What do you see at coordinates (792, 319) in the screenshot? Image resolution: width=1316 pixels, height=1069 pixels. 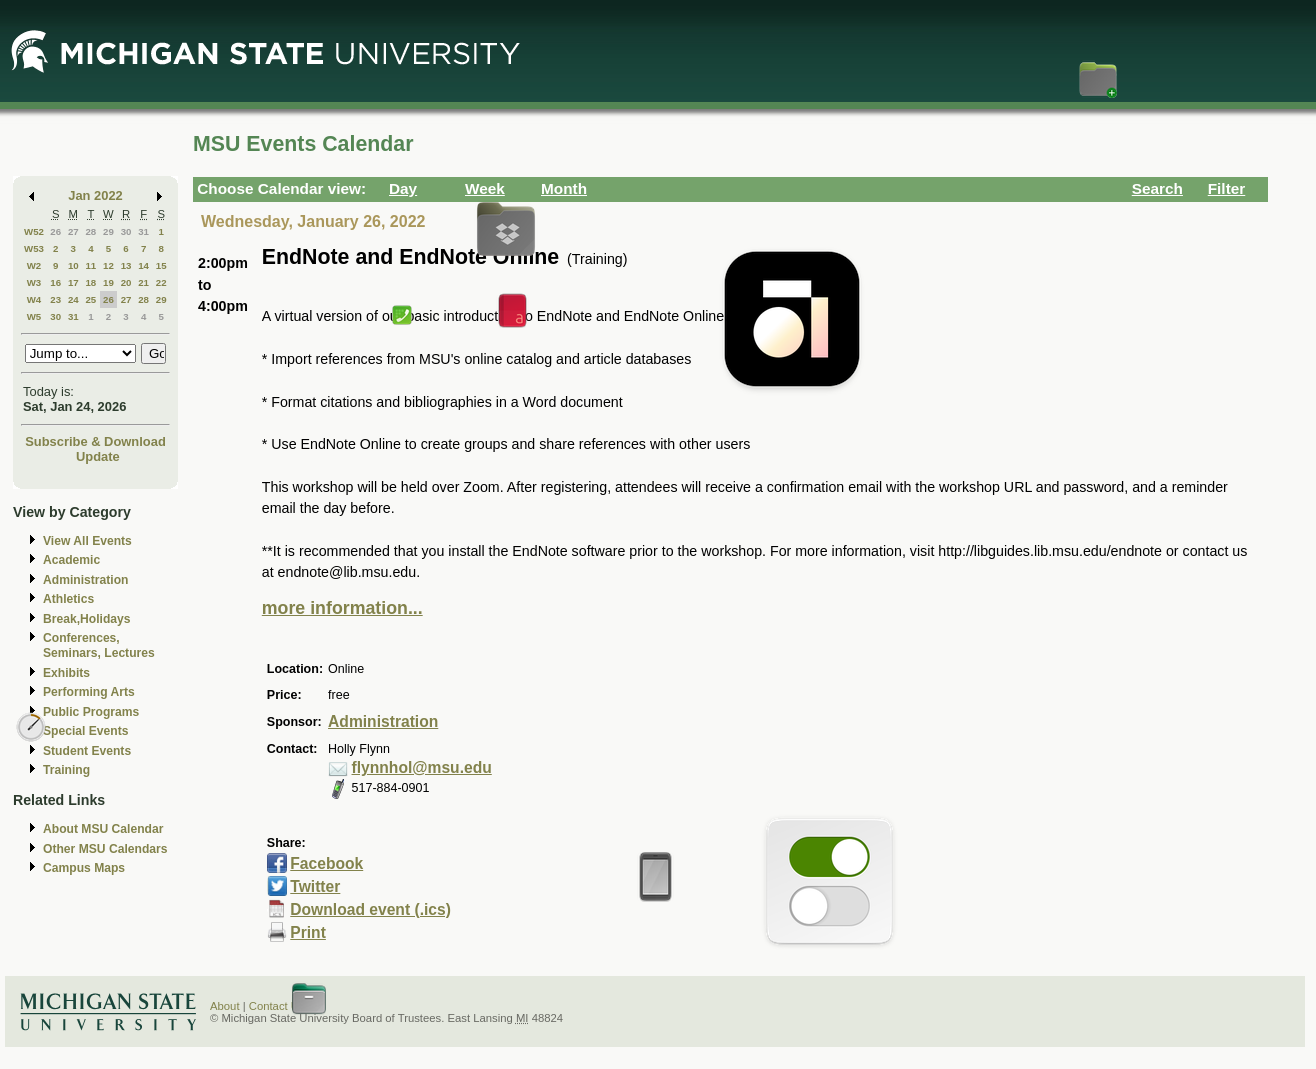 I see `open anytype app` at bounding box center [792, 319].